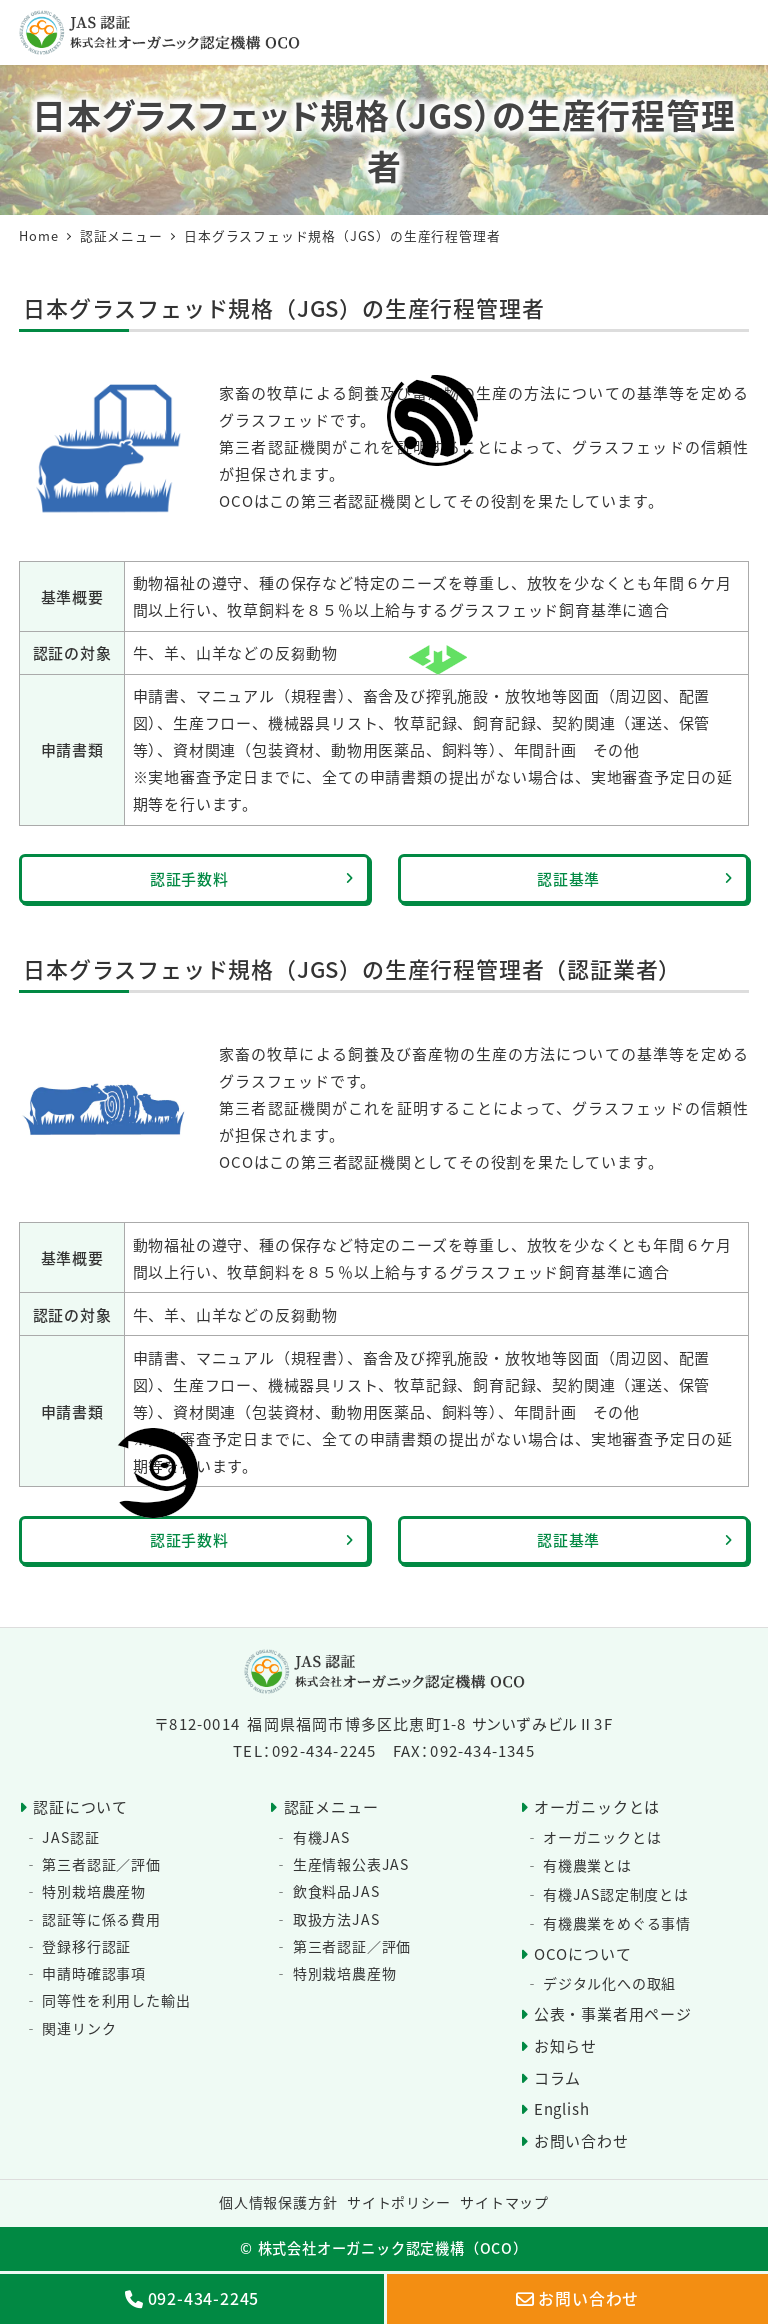 The height and width of the screenshot is (2324, 768). What do you see at coordinates (158, 1473) in the screenshot?
I see `openSUSE Linux distribution logo` at bounding box center [158, 1473].